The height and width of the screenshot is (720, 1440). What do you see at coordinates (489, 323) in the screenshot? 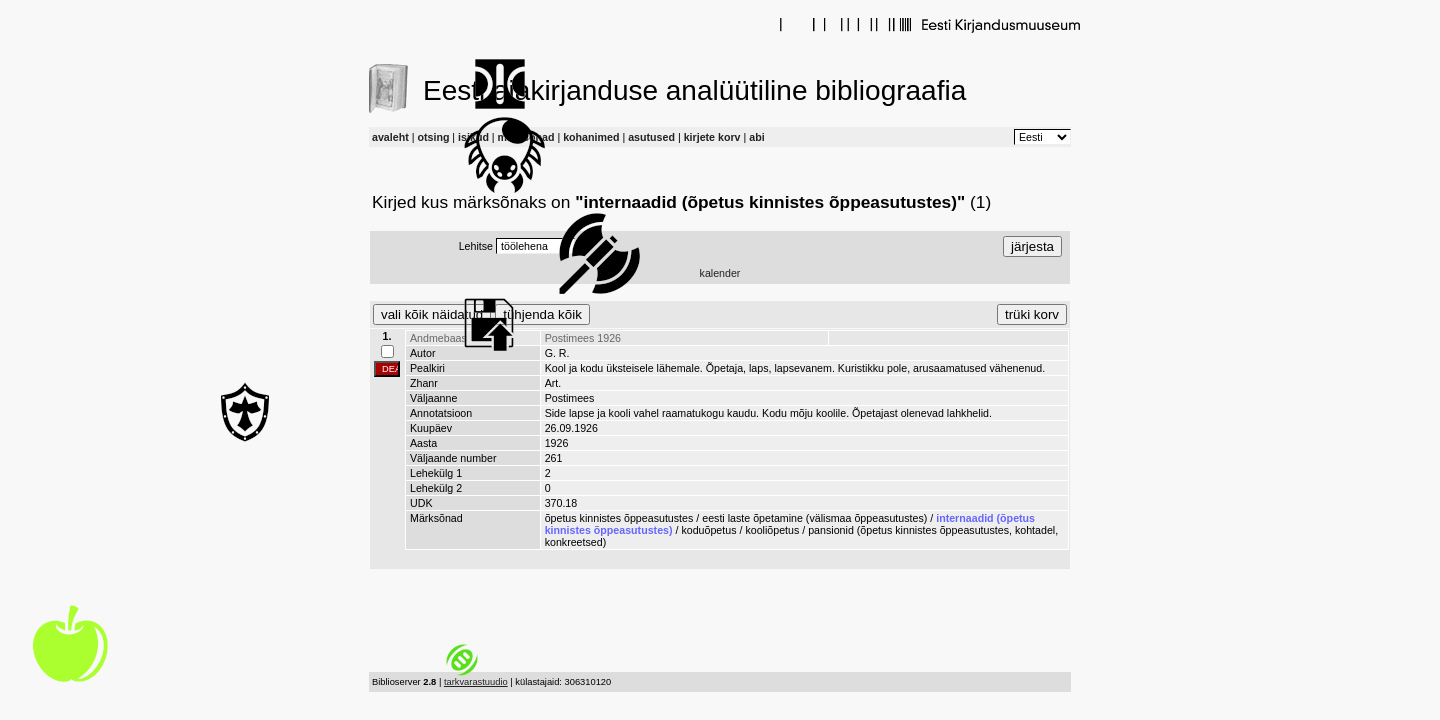
I see `save your current progress` at bounding box center [489, 323].